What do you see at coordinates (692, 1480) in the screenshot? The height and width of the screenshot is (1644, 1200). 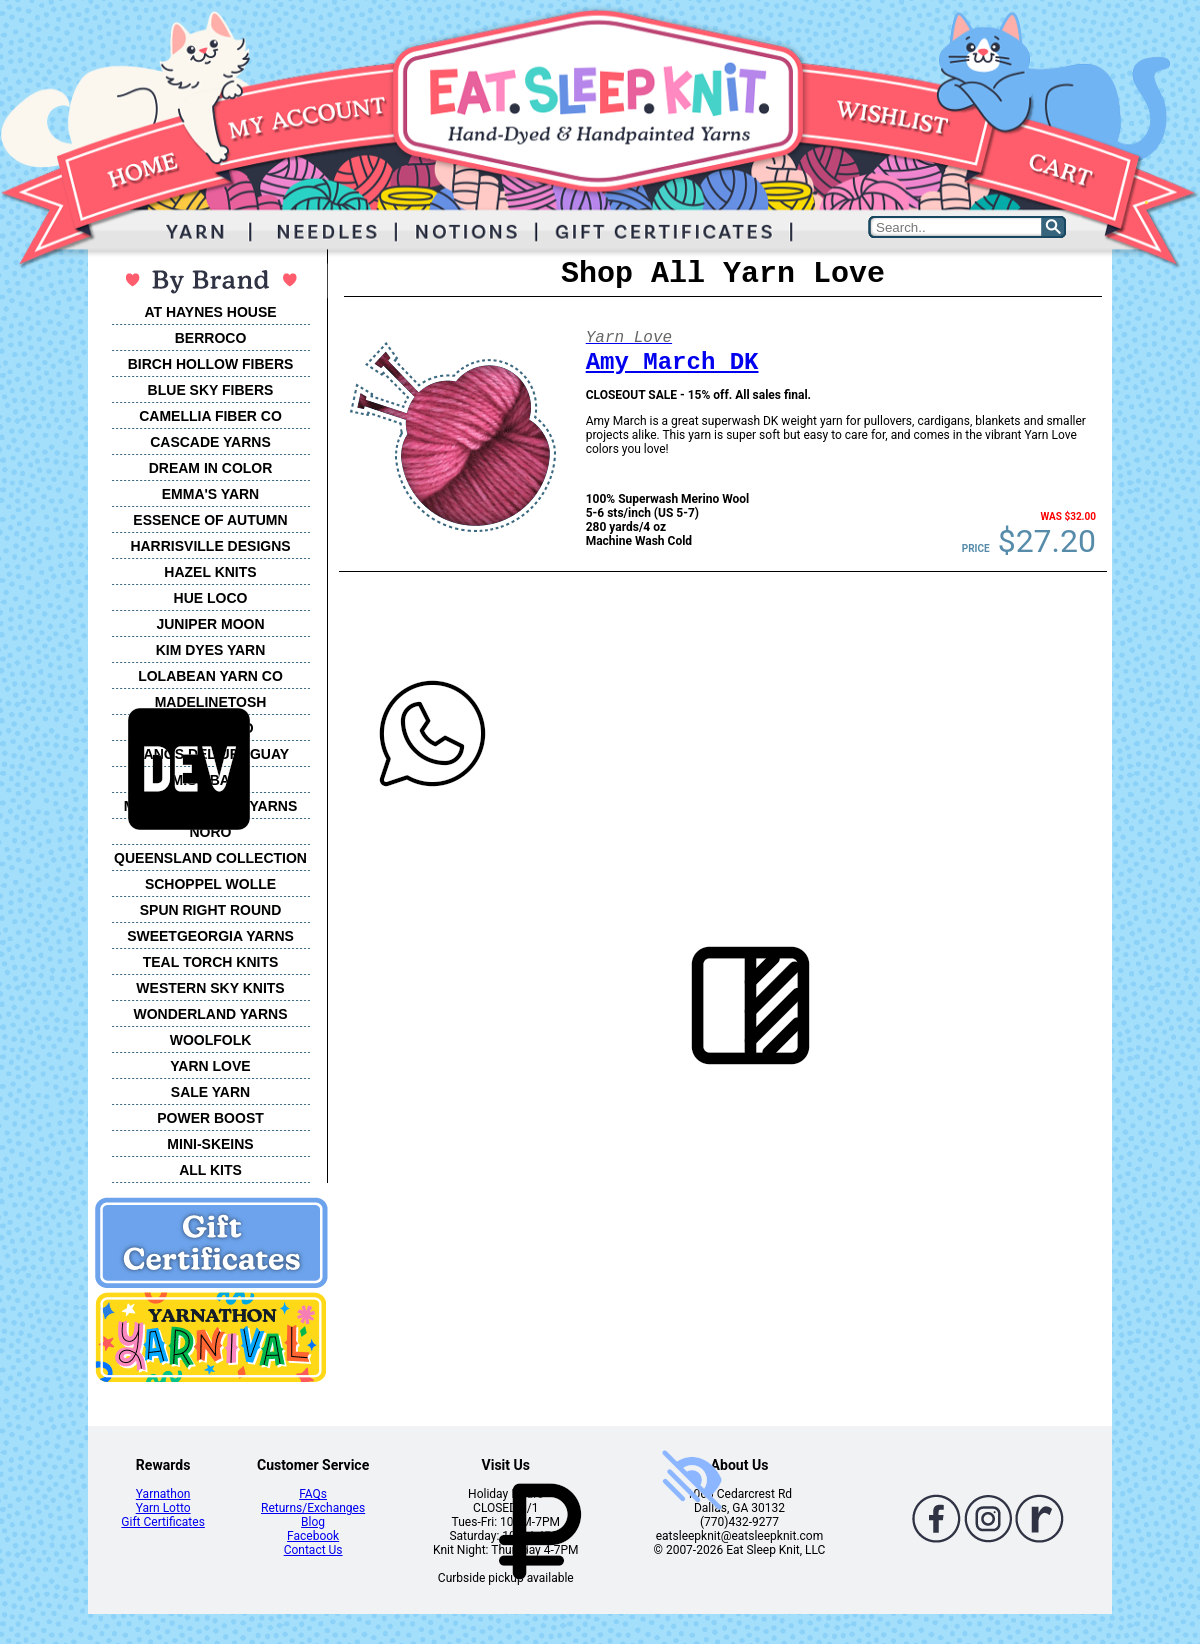 I see `indicates low vision or visual impairment accessibility mode` at bounding box center [692, 1480].